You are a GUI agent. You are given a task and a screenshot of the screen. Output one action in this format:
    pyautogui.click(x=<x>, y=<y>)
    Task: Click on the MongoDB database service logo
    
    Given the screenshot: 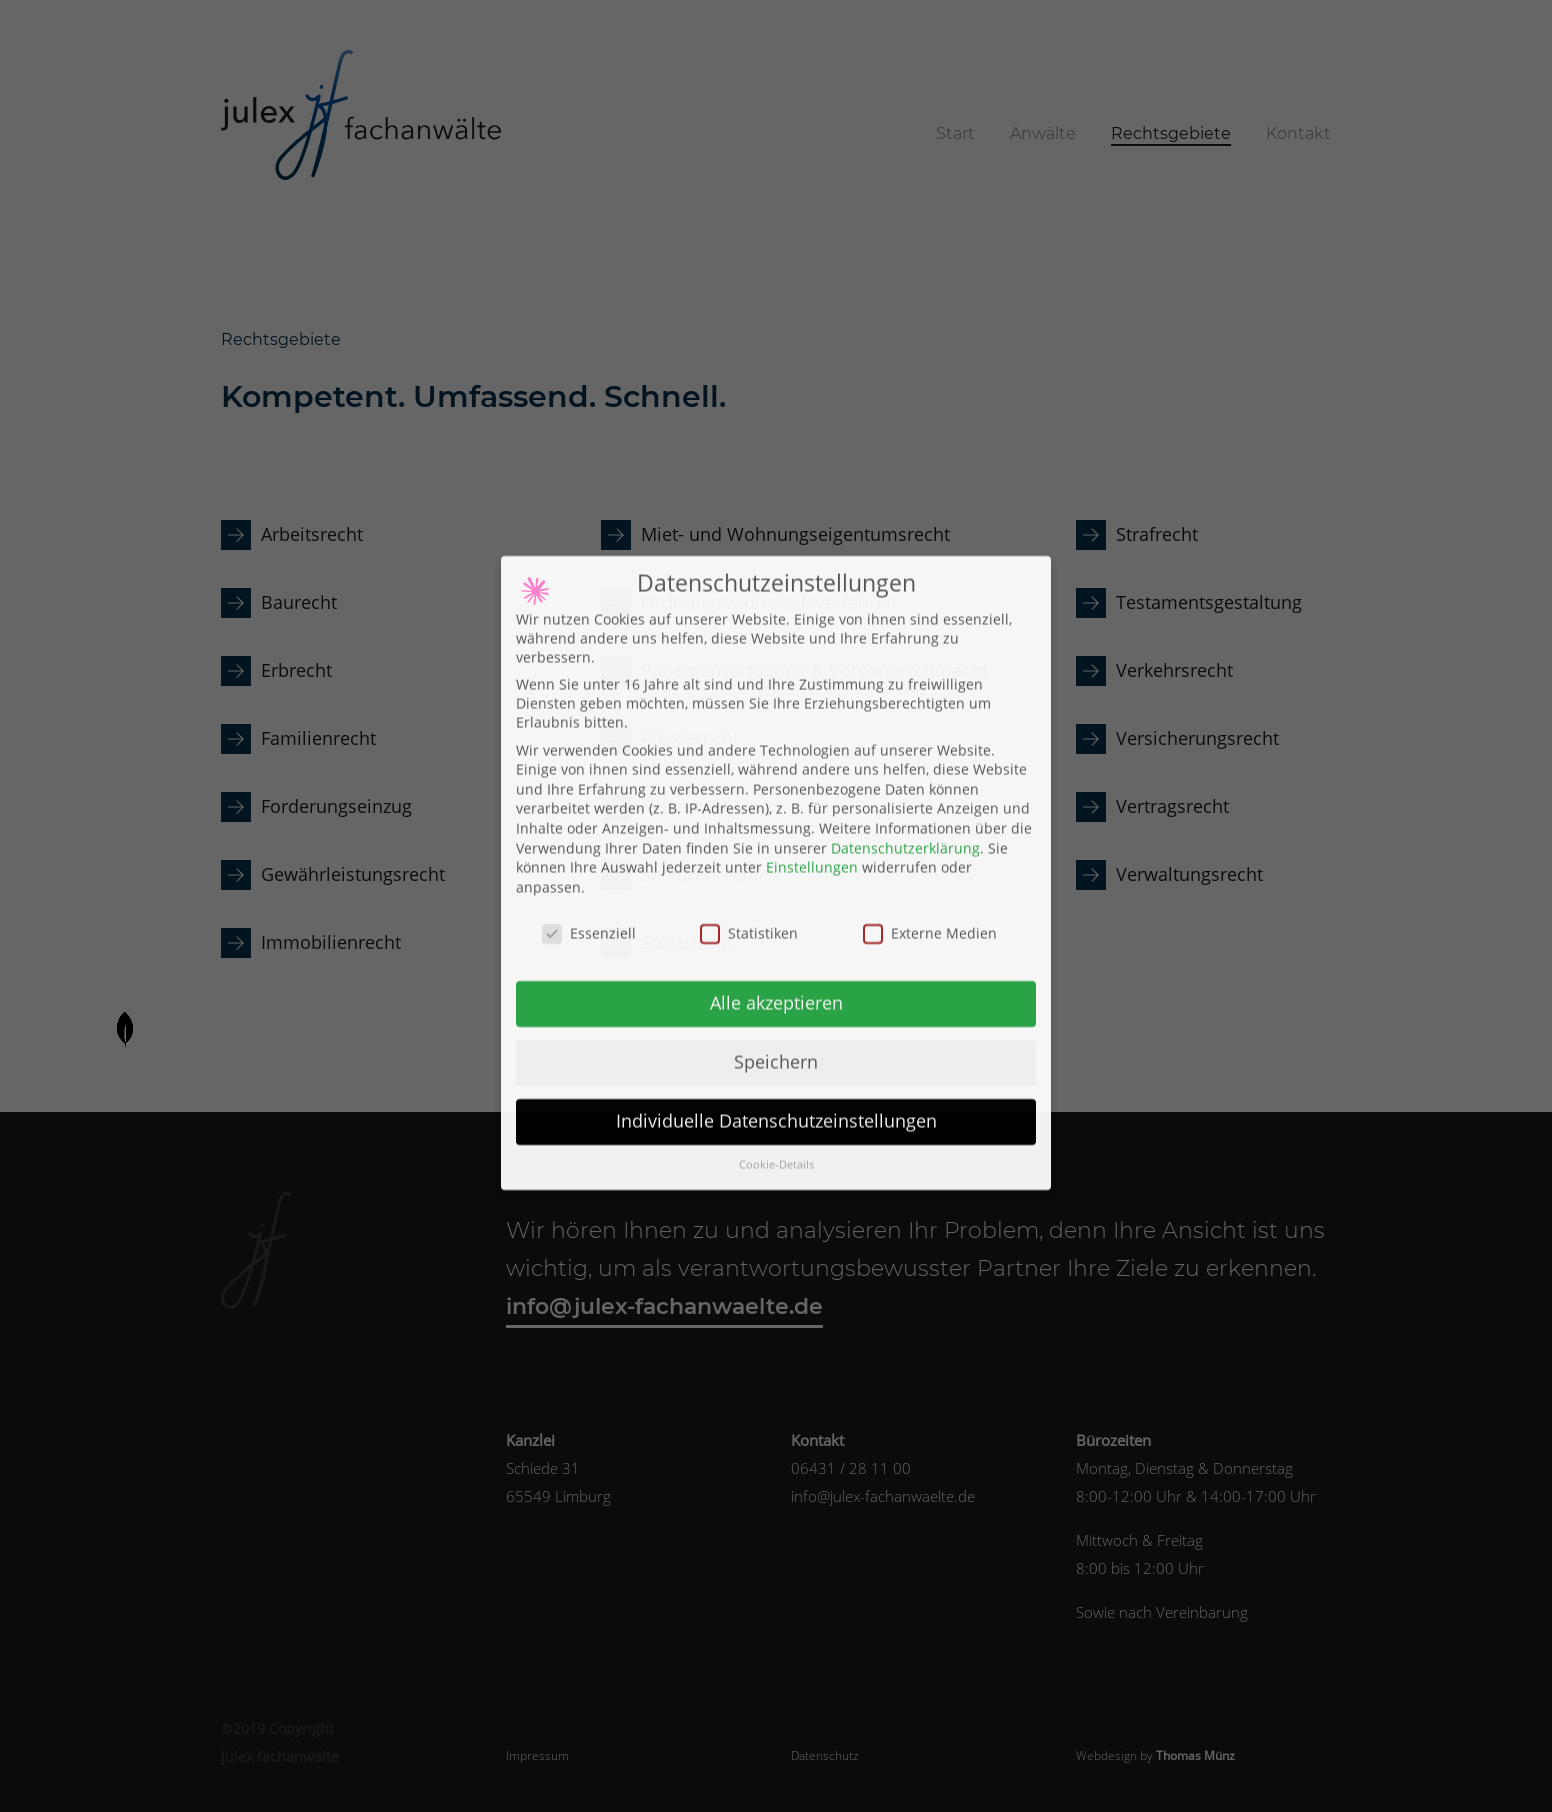 What is the action you would take?
    pyautogui.click(x=125, y=1029)
    